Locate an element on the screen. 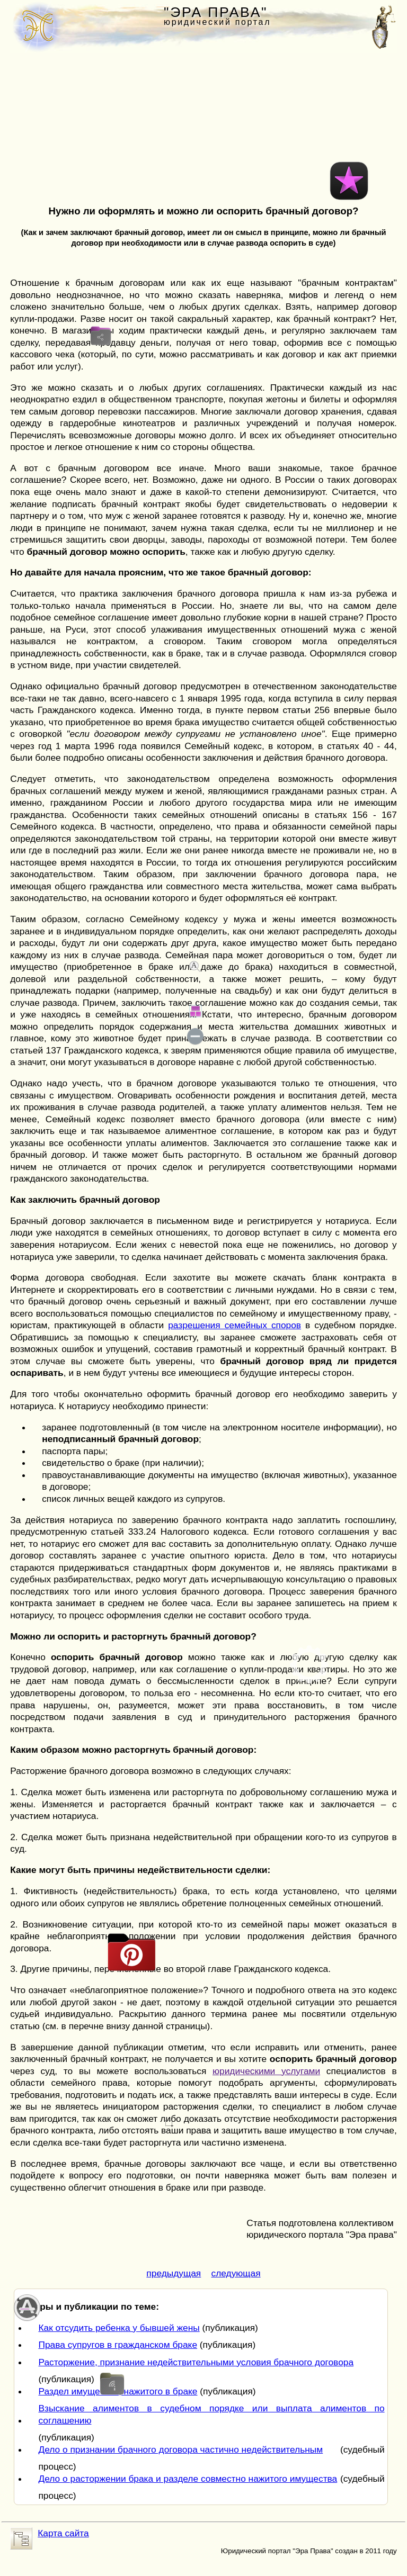  check for available software updates is located at coordinates (27, 2308).